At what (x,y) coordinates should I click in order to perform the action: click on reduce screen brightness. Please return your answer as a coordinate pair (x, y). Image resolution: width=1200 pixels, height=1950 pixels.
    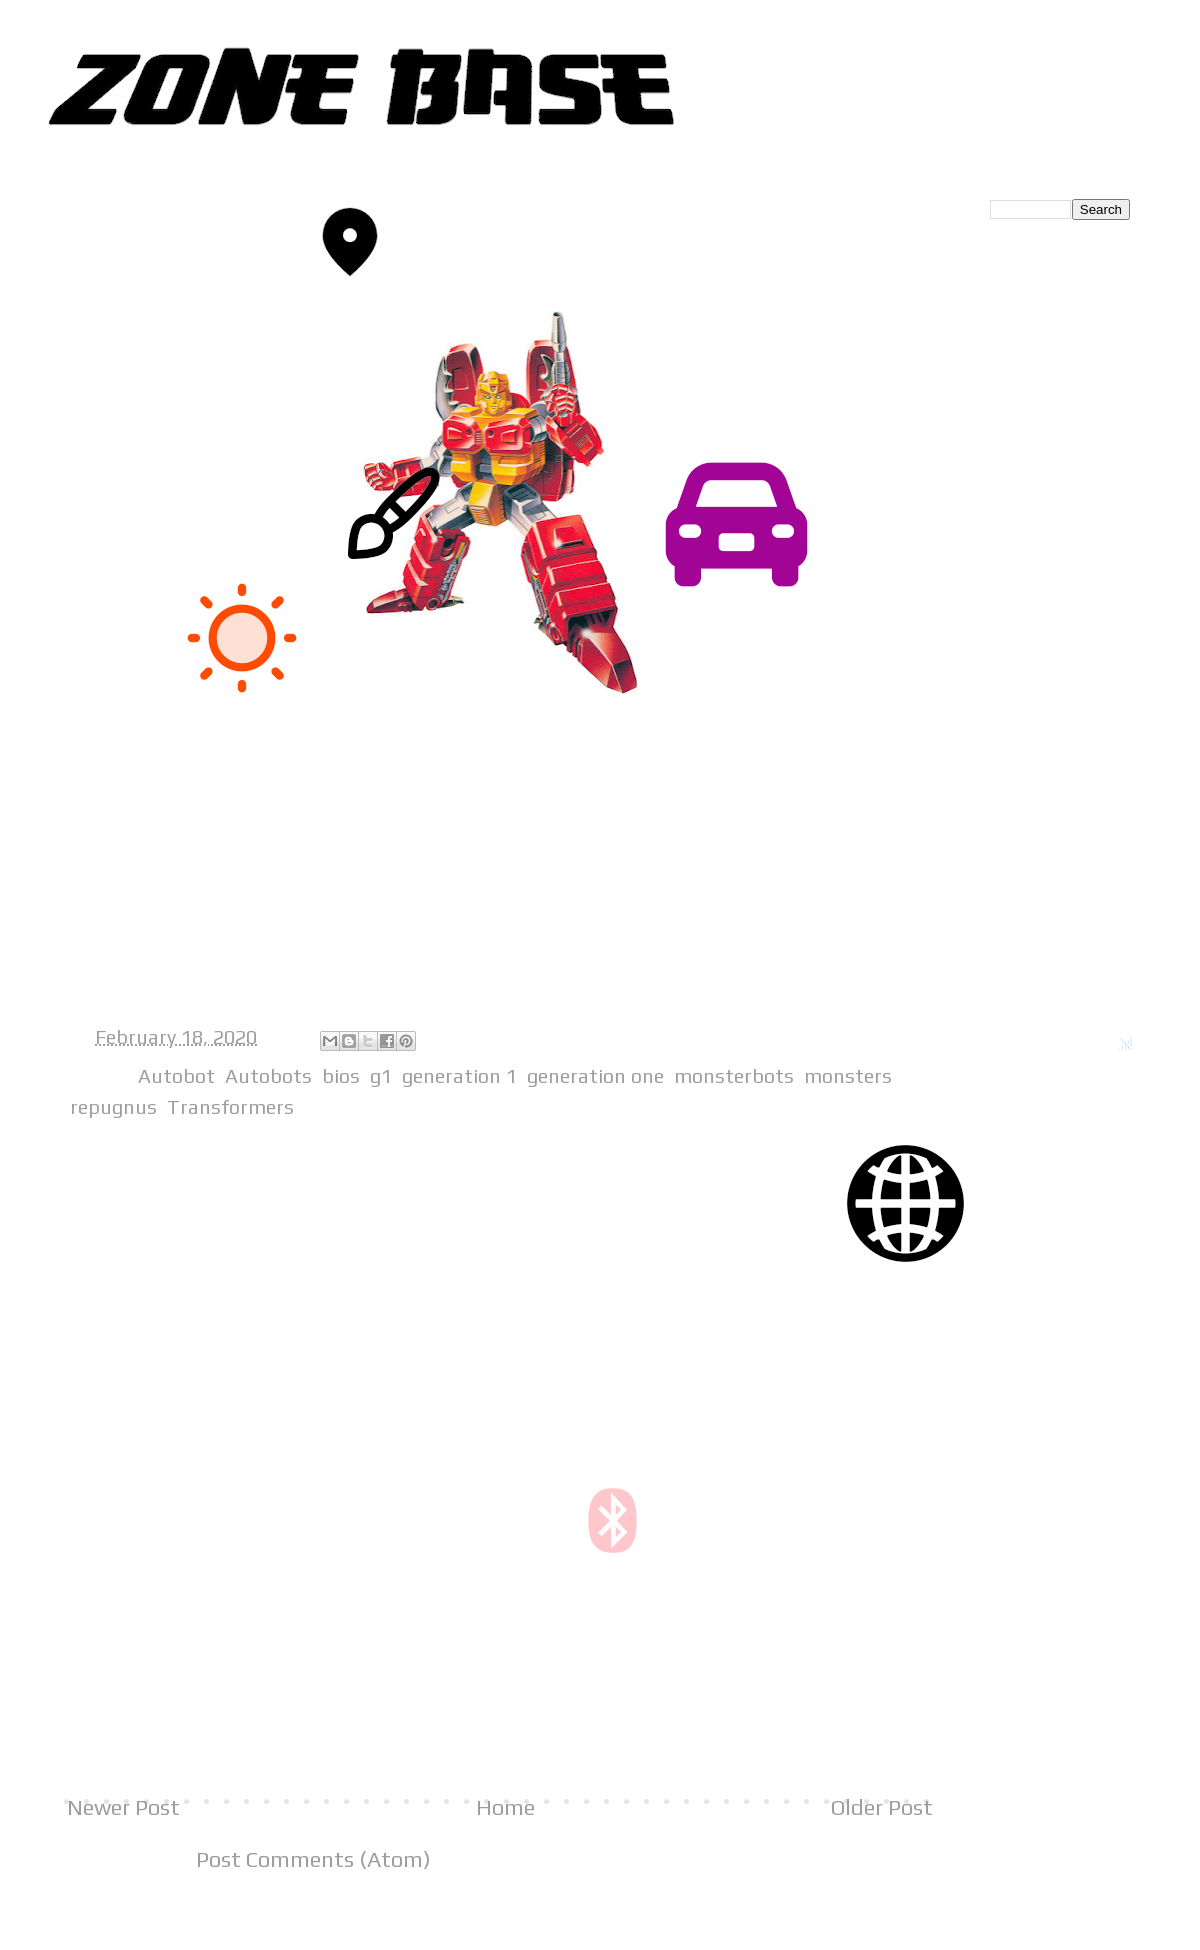
    Looking at the image, I should click on (242, 638).